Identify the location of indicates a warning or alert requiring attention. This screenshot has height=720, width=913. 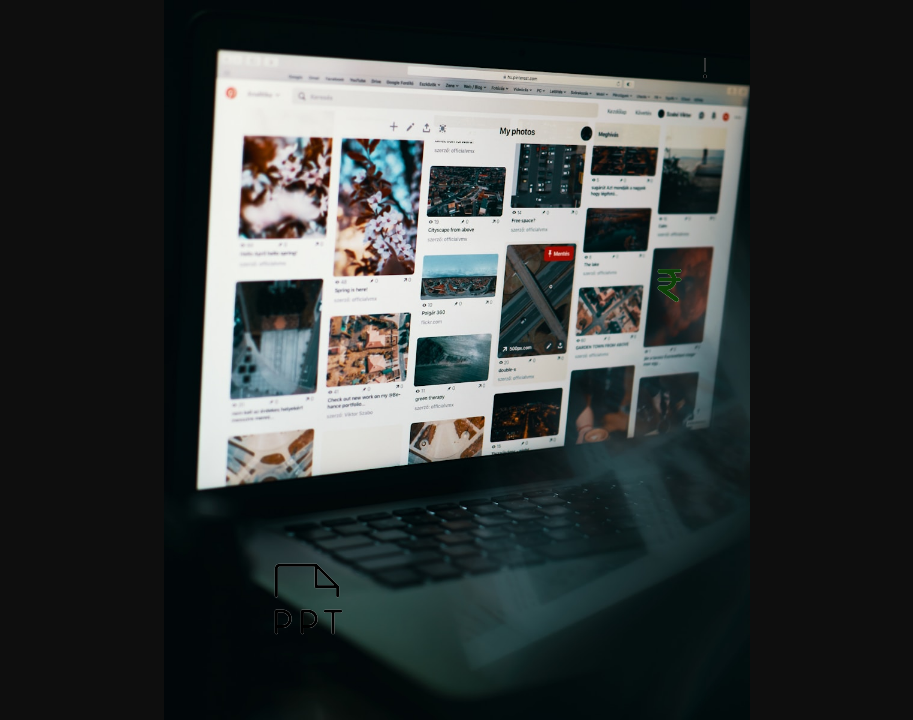
(705, 68).